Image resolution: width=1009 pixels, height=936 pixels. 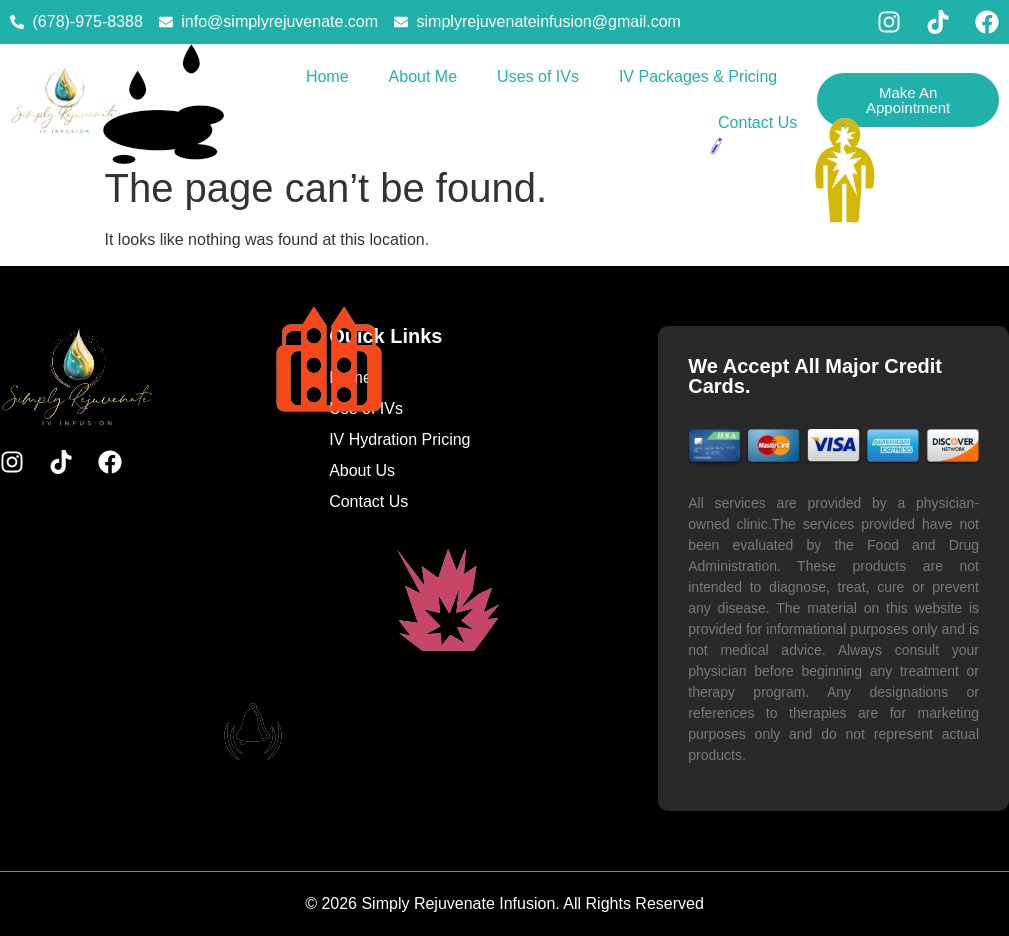 What do you see at coordinates (447, 599) in the screenshot?
I see `indicates screen damage or impact effect` at bounding box center [447, 599].